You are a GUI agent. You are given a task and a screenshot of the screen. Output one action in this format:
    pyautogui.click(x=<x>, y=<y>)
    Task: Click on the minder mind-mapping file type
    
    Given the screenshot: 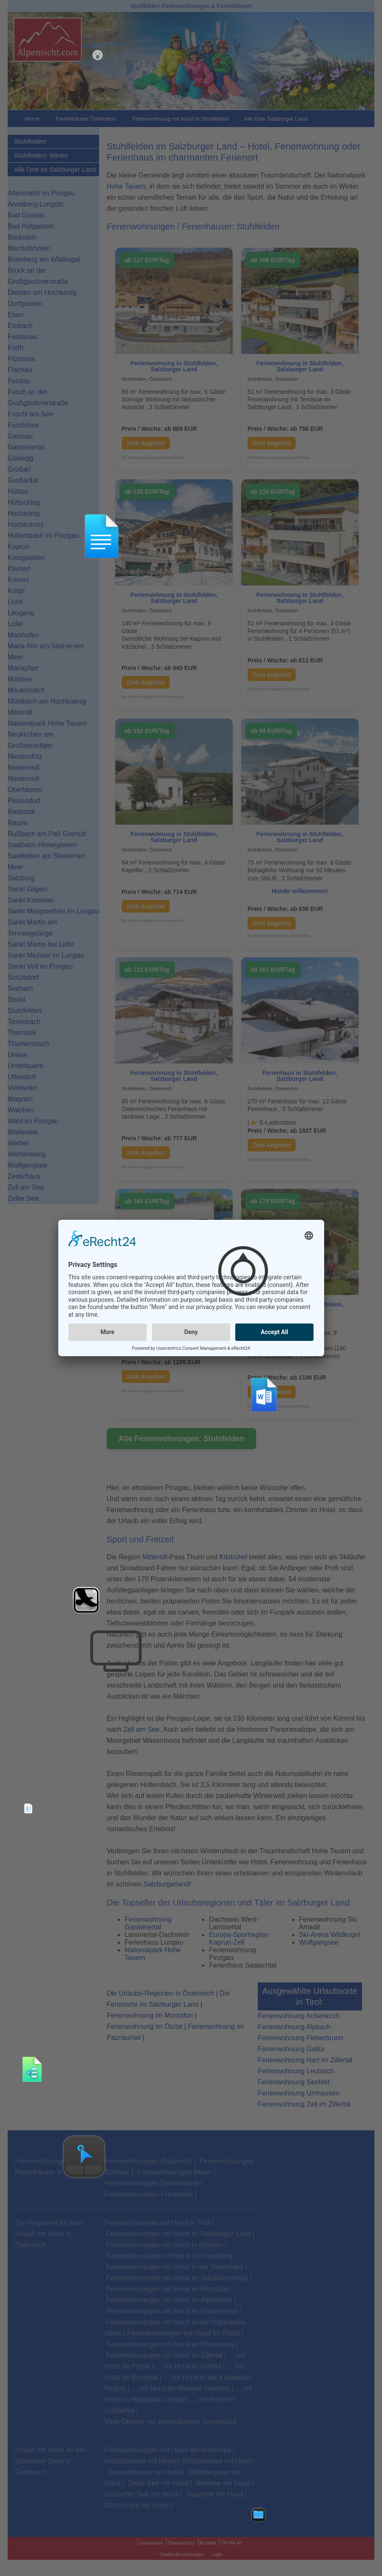 What is the action you would take?
    pyautogui.click(x=32, y=2070)
    